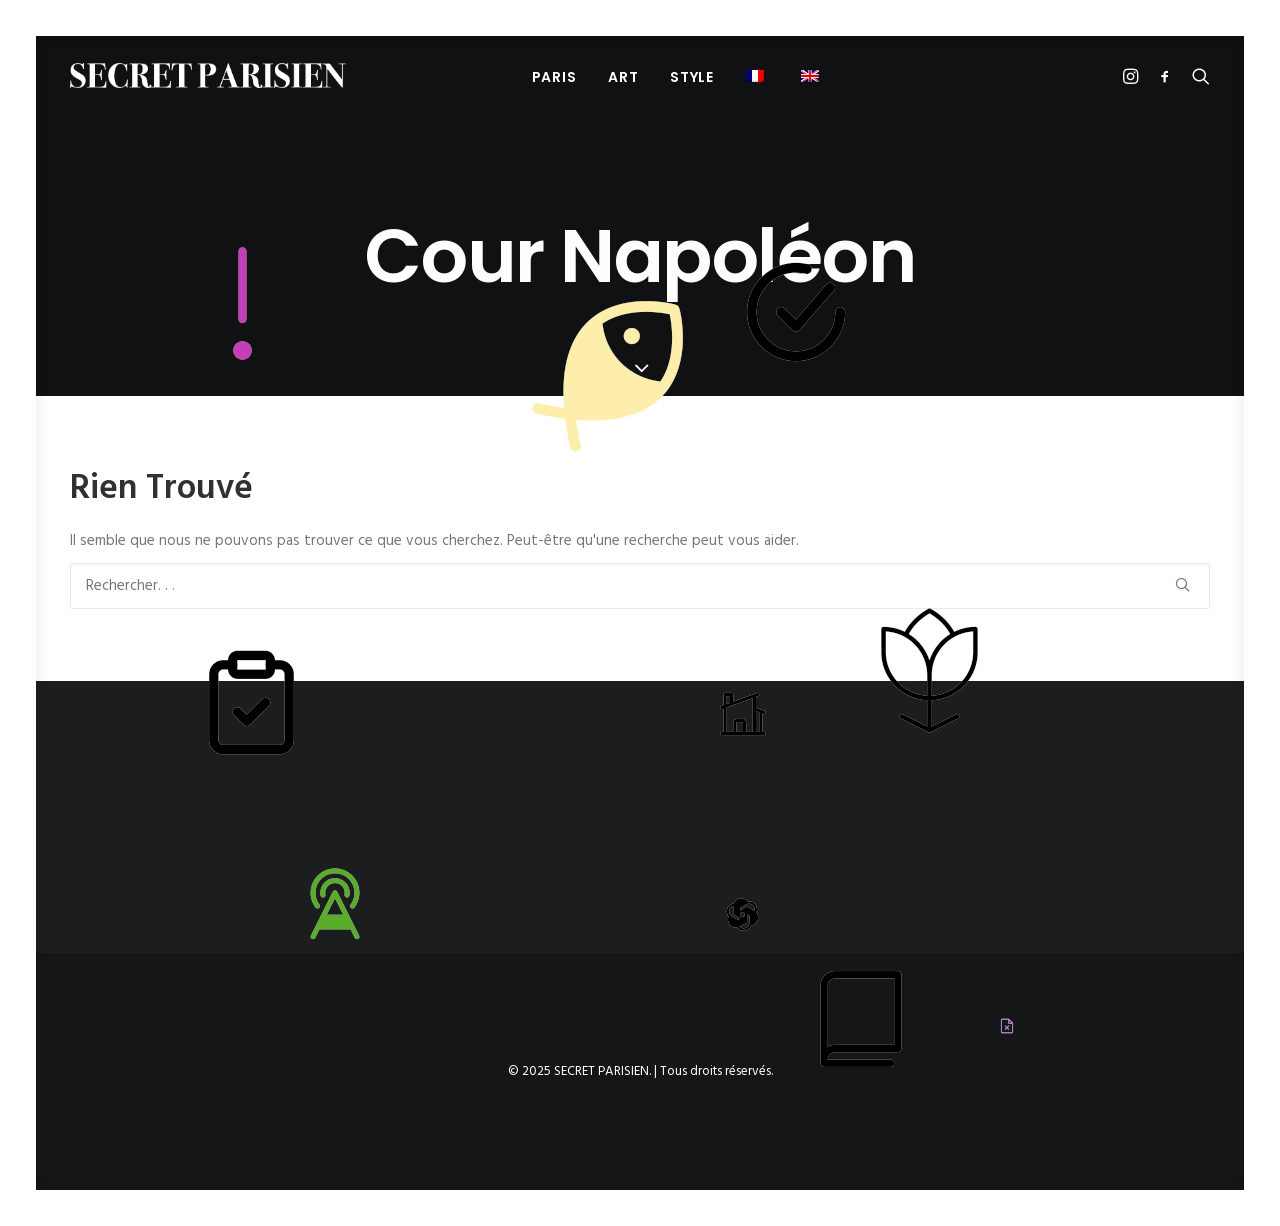 This screenshot has height=1226, width=1280. What do you see at coordinates (251, 702) in the screenshot?
I see `mark task as complete` at bounding box center [251, 702].